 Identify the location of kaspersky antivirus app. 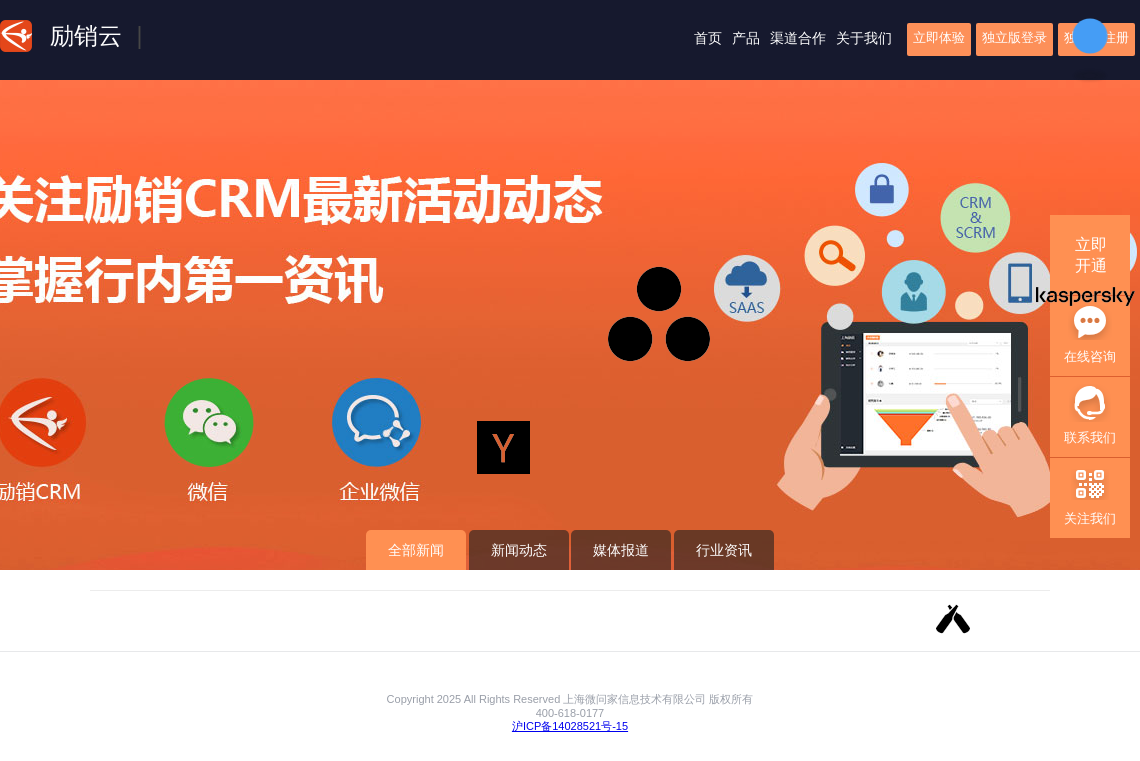
(1085, 296).